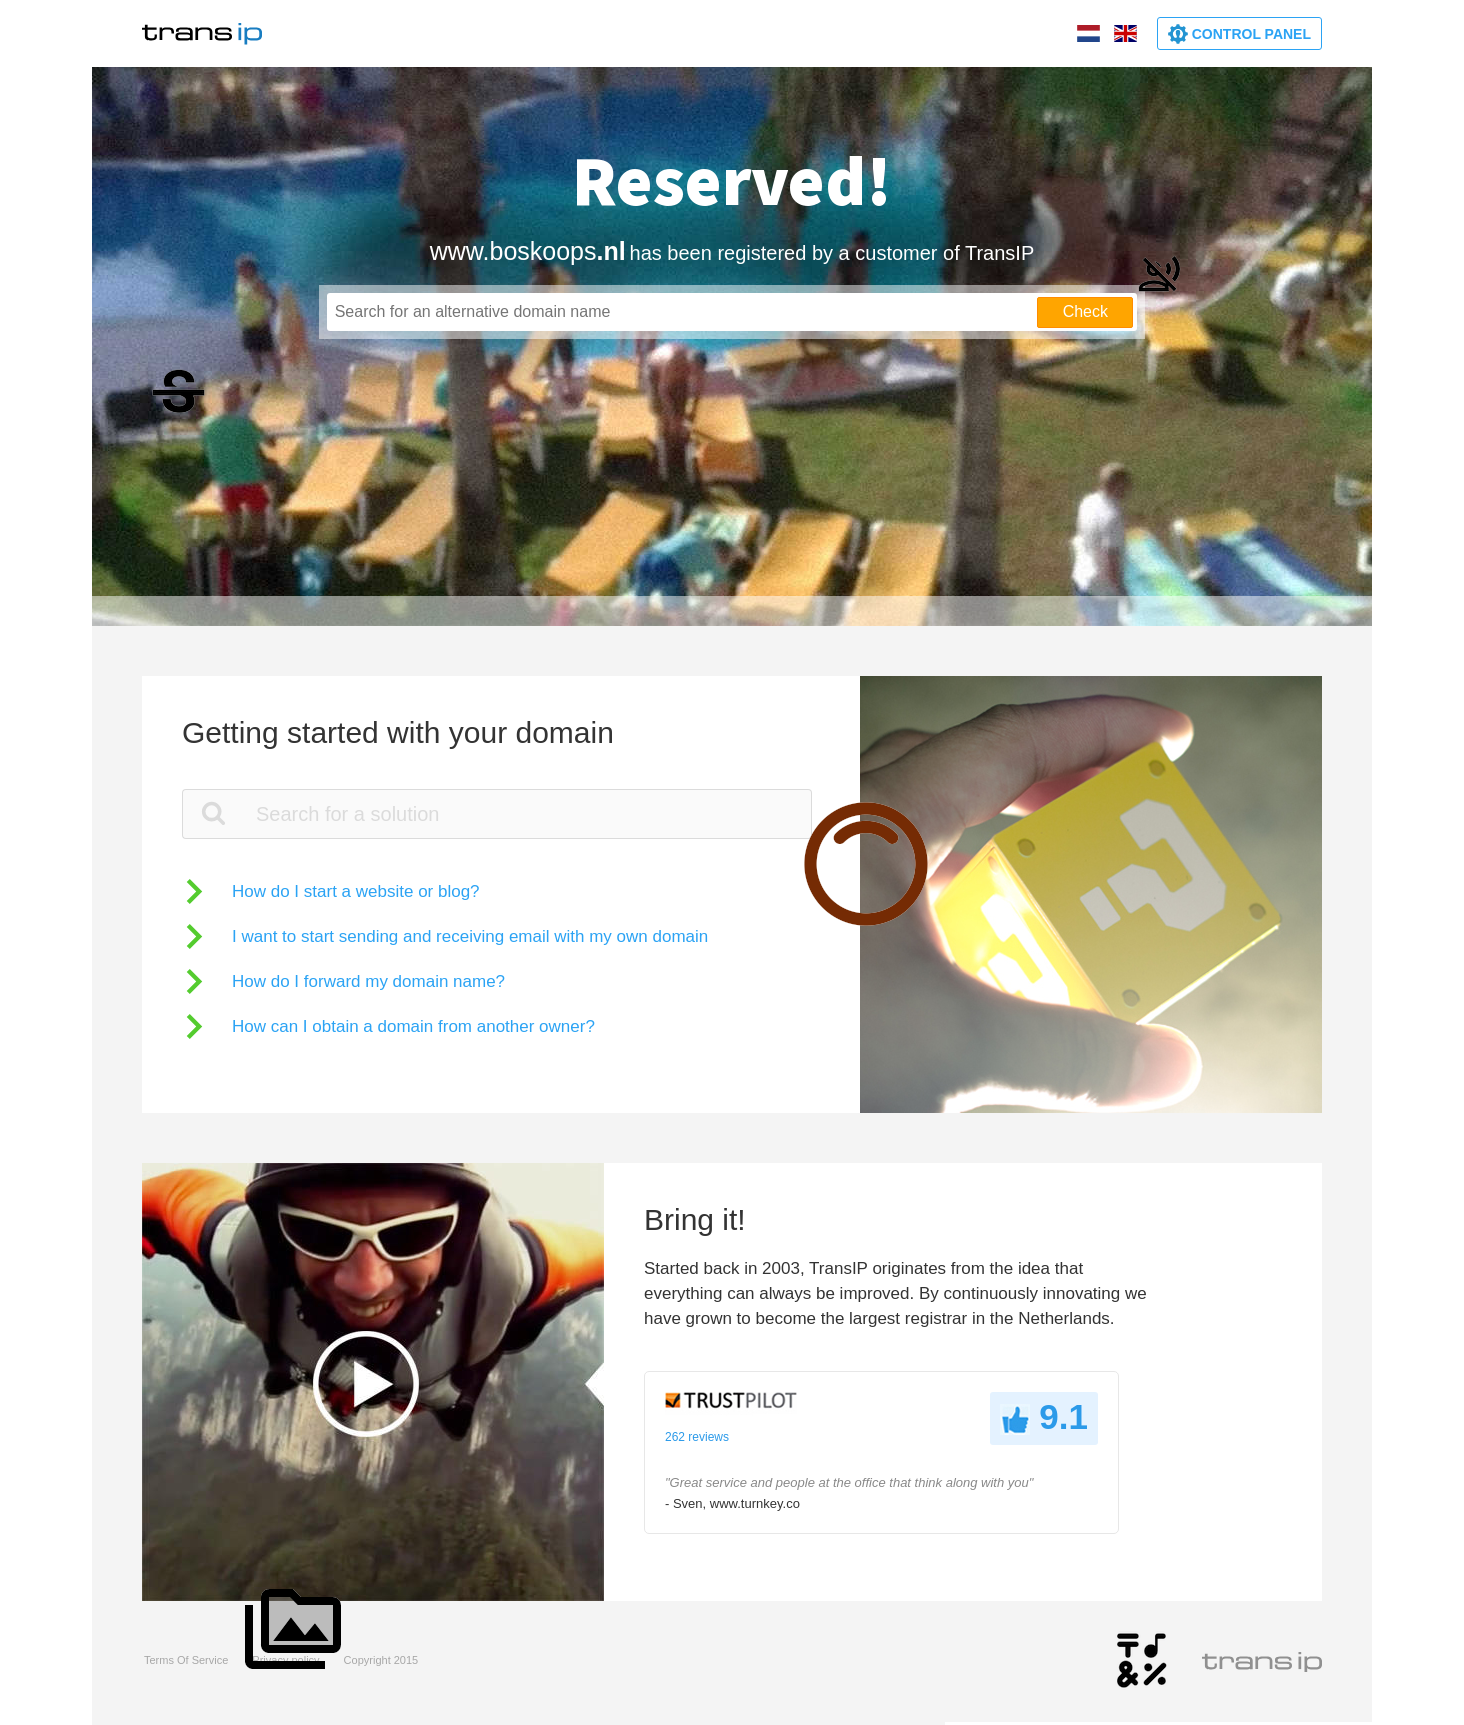 The width and height of the screenshot is (1464, 1725). Describe the element at coordinates (1159, 274) in the screenshot. I see `mute voice narration or screen reader` at that location.